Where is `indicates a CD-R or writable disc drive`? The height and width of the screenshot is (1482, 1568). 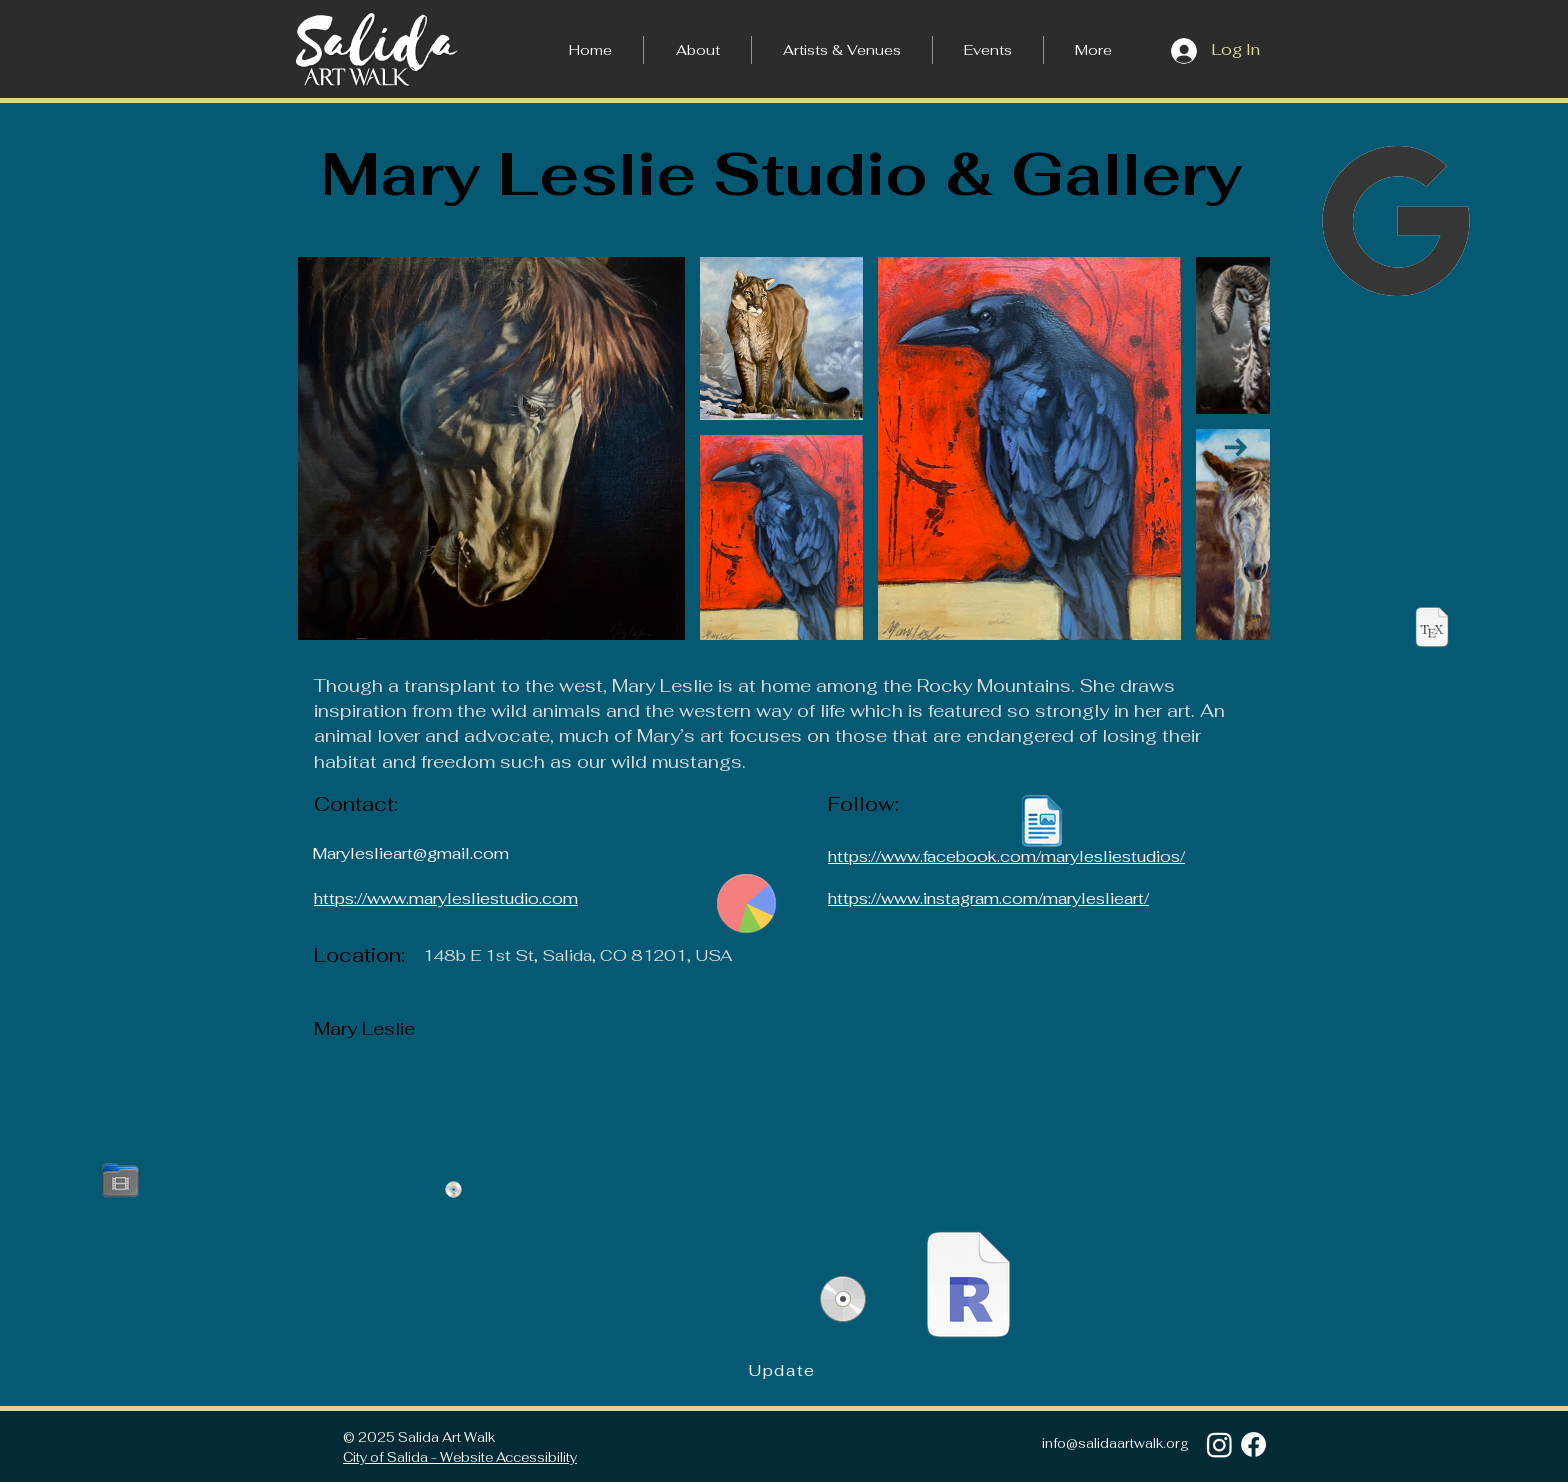 indicates a CD-R or writable disc drive is located at coordinates (843, 1299).